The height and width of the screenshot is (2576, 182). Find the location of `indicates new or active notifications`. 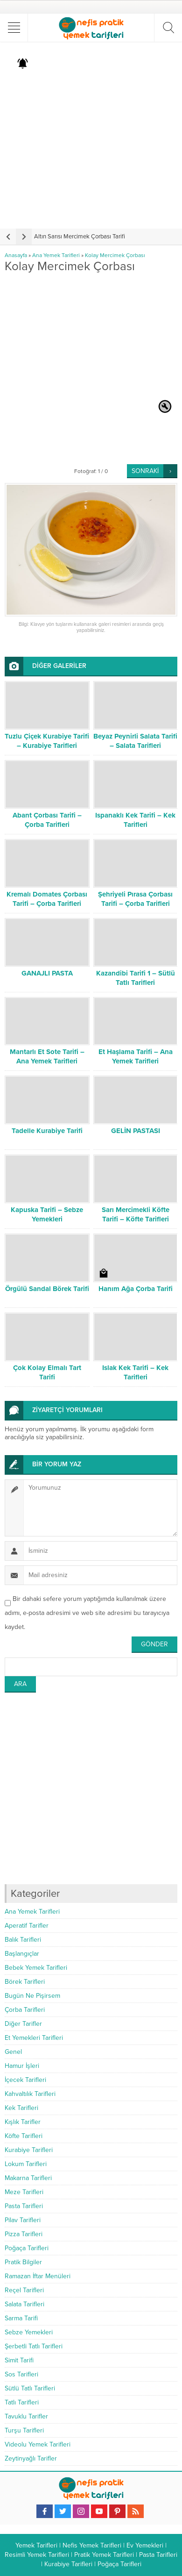

indicates new or active notifications is located at coordinates (22, 63).